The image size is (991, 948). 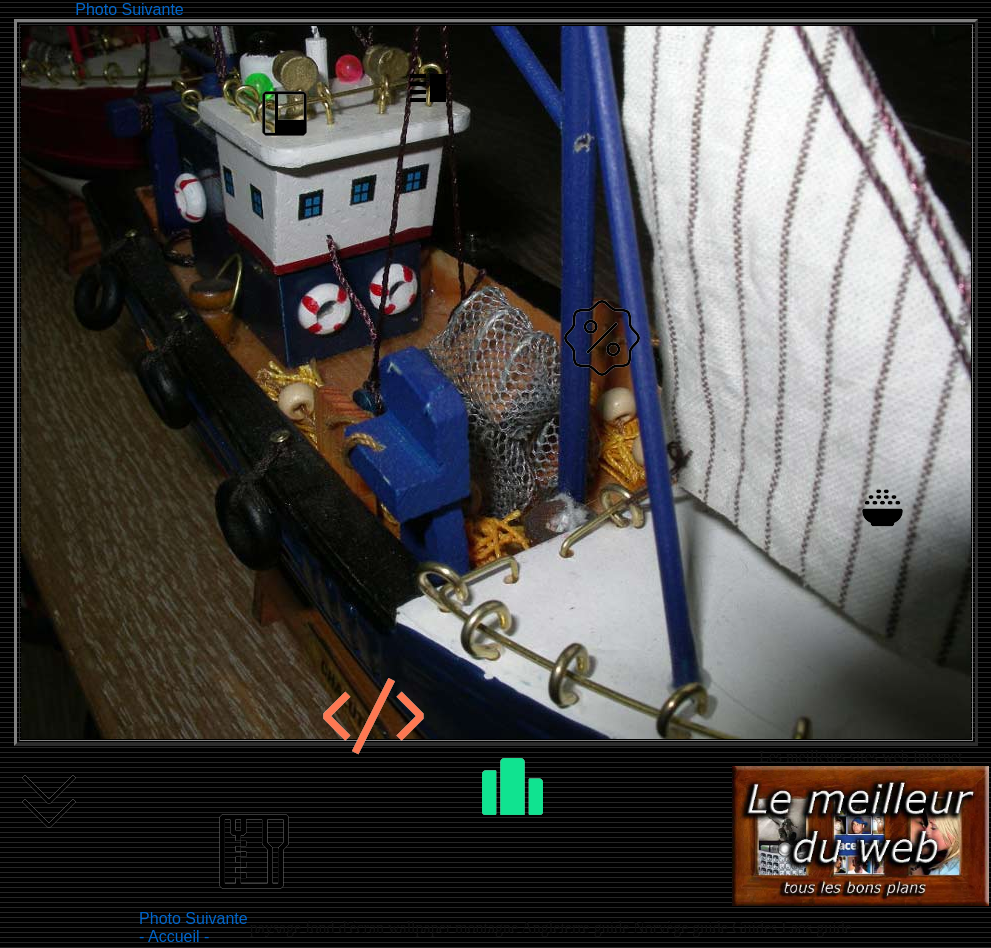 I want to click on toggle right side panel visibility, so click(x=284, y=113).